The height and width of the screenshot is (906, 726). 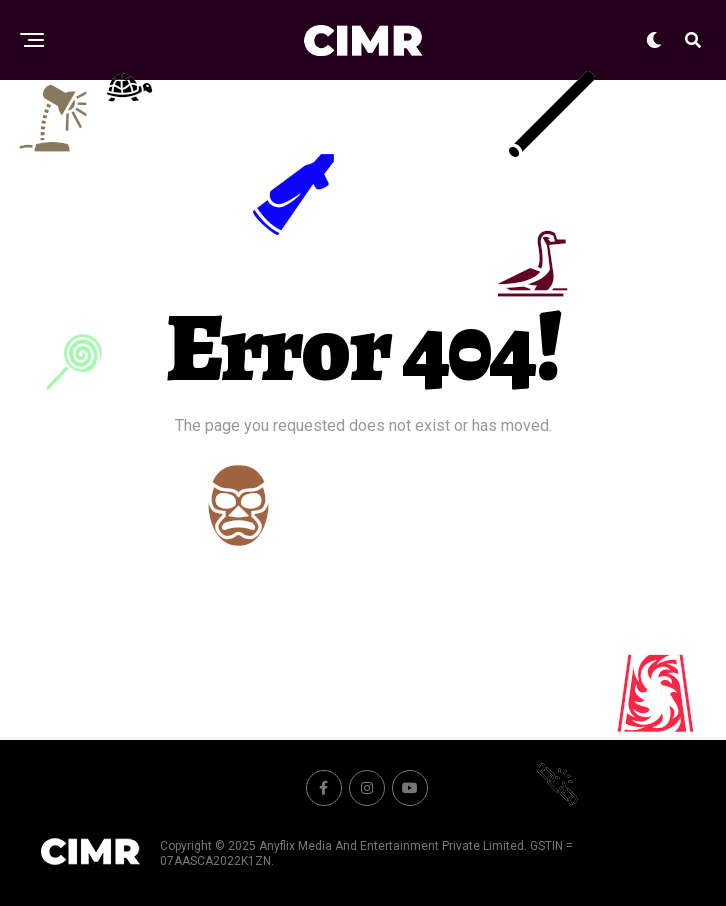 I want to click on toggle desk lamp or reading light, so click(x=53, y=118).